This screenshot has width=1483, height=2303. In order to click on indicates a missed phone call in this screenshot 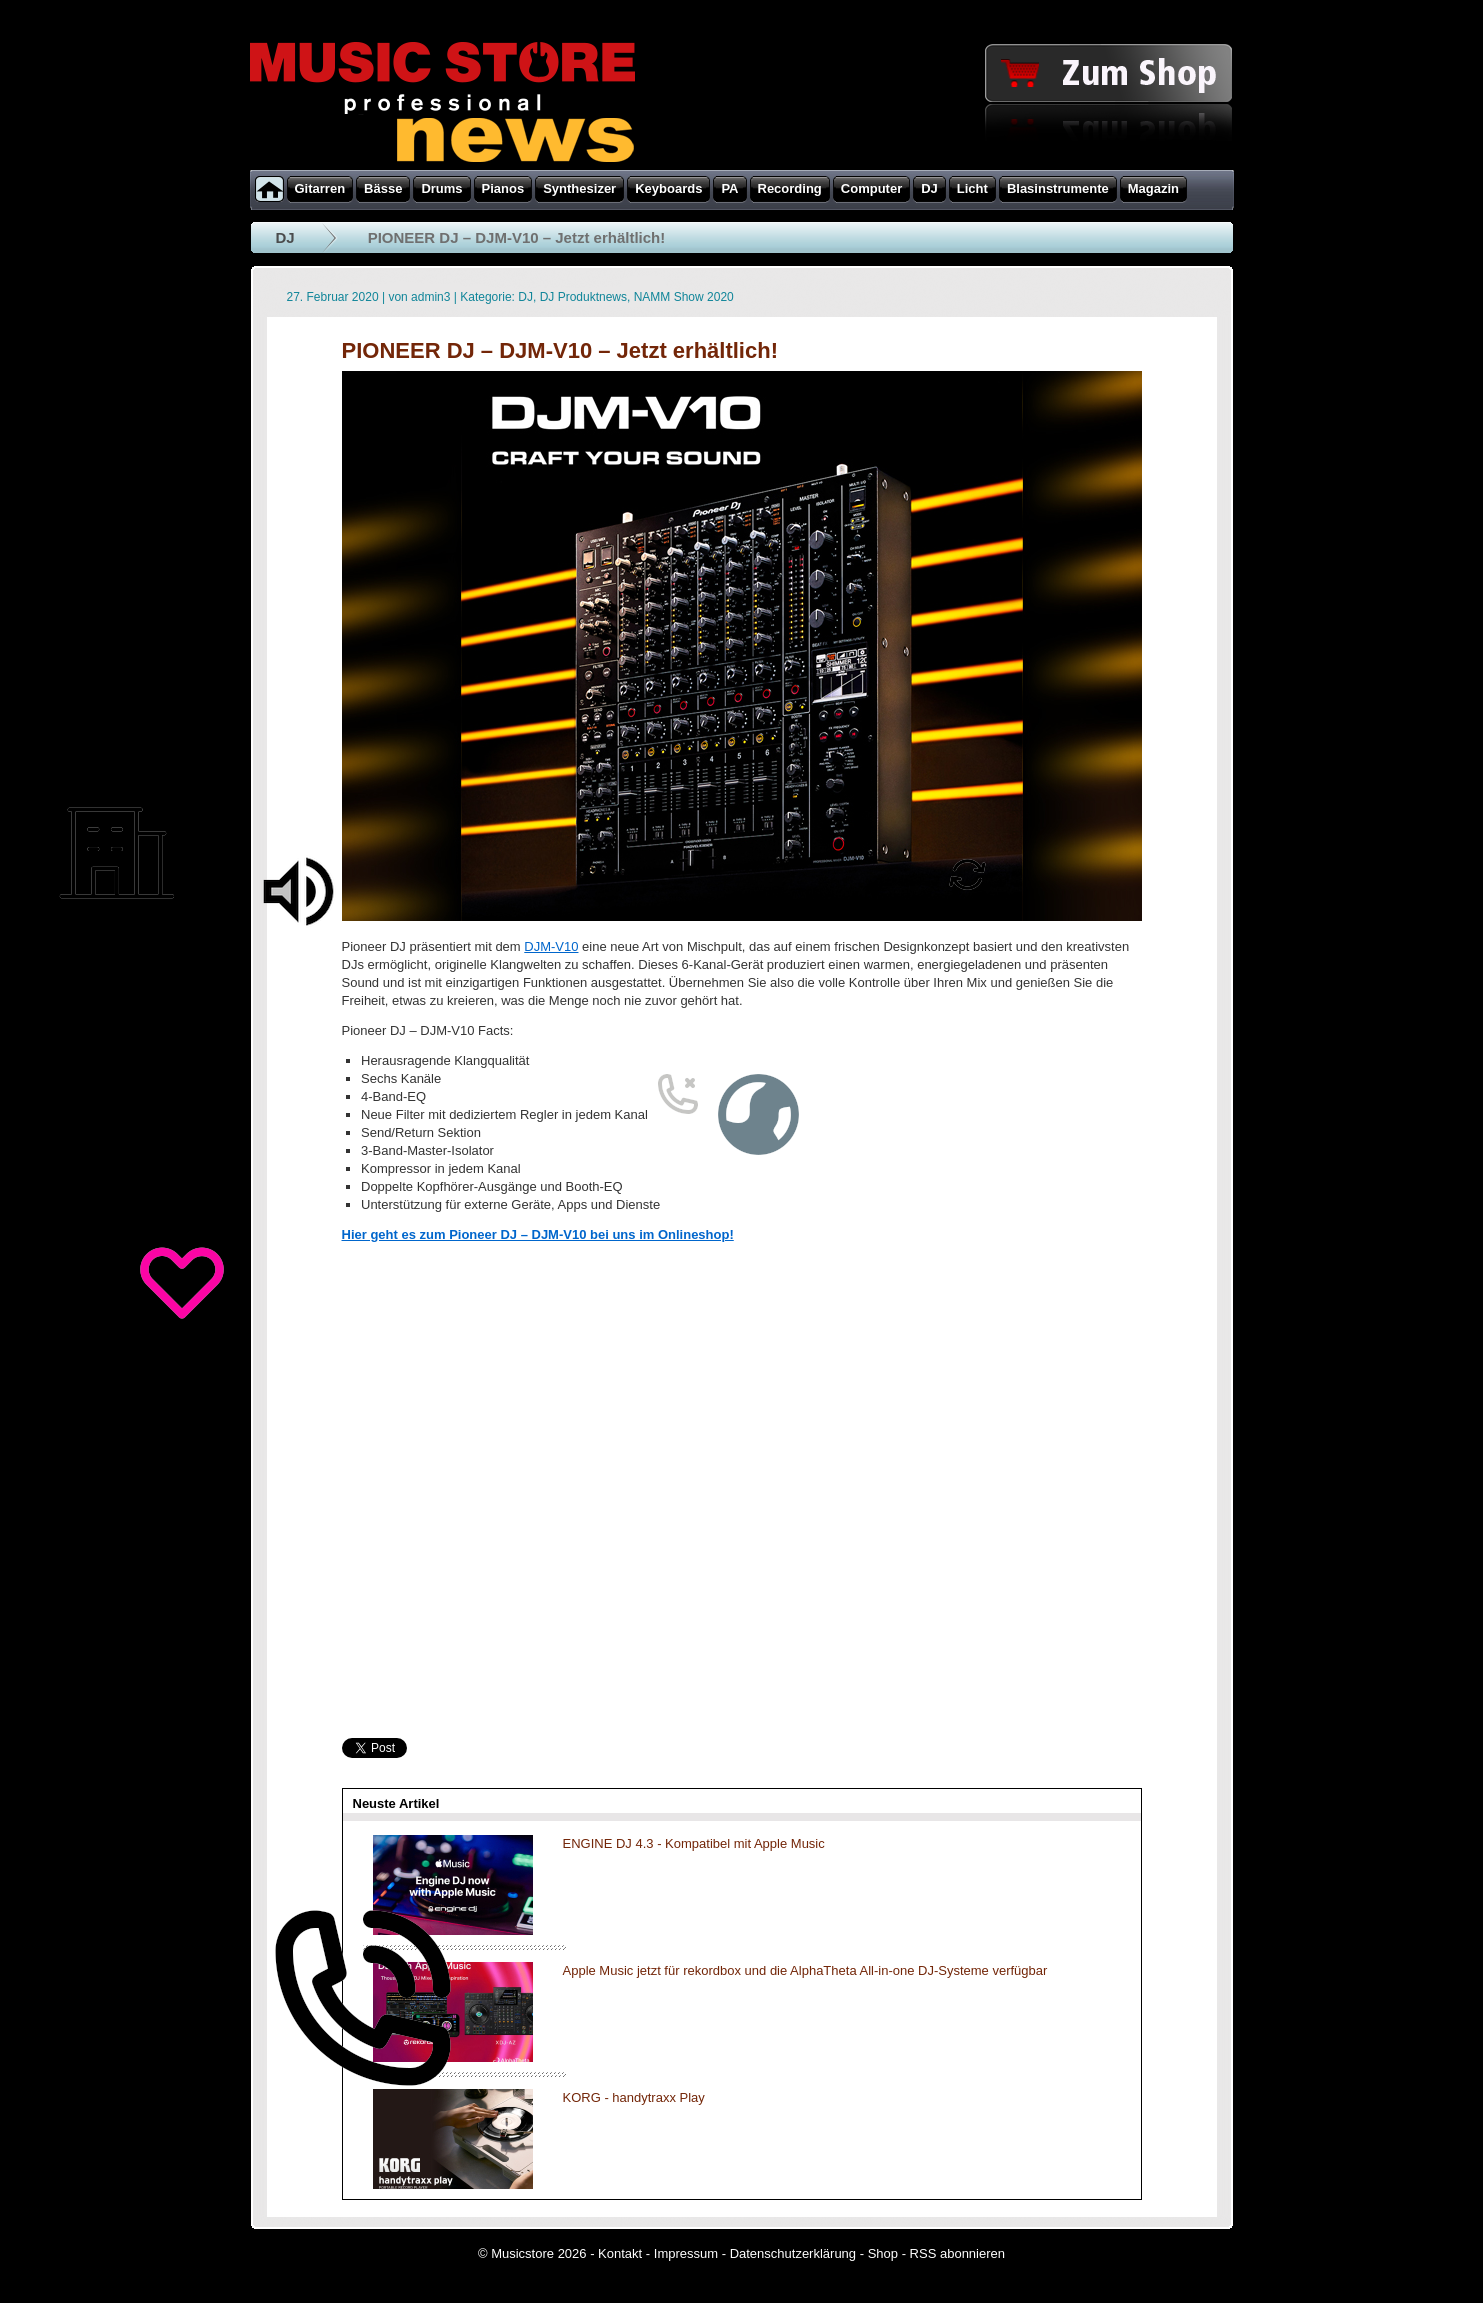, I will do `click(678, 1094)`.